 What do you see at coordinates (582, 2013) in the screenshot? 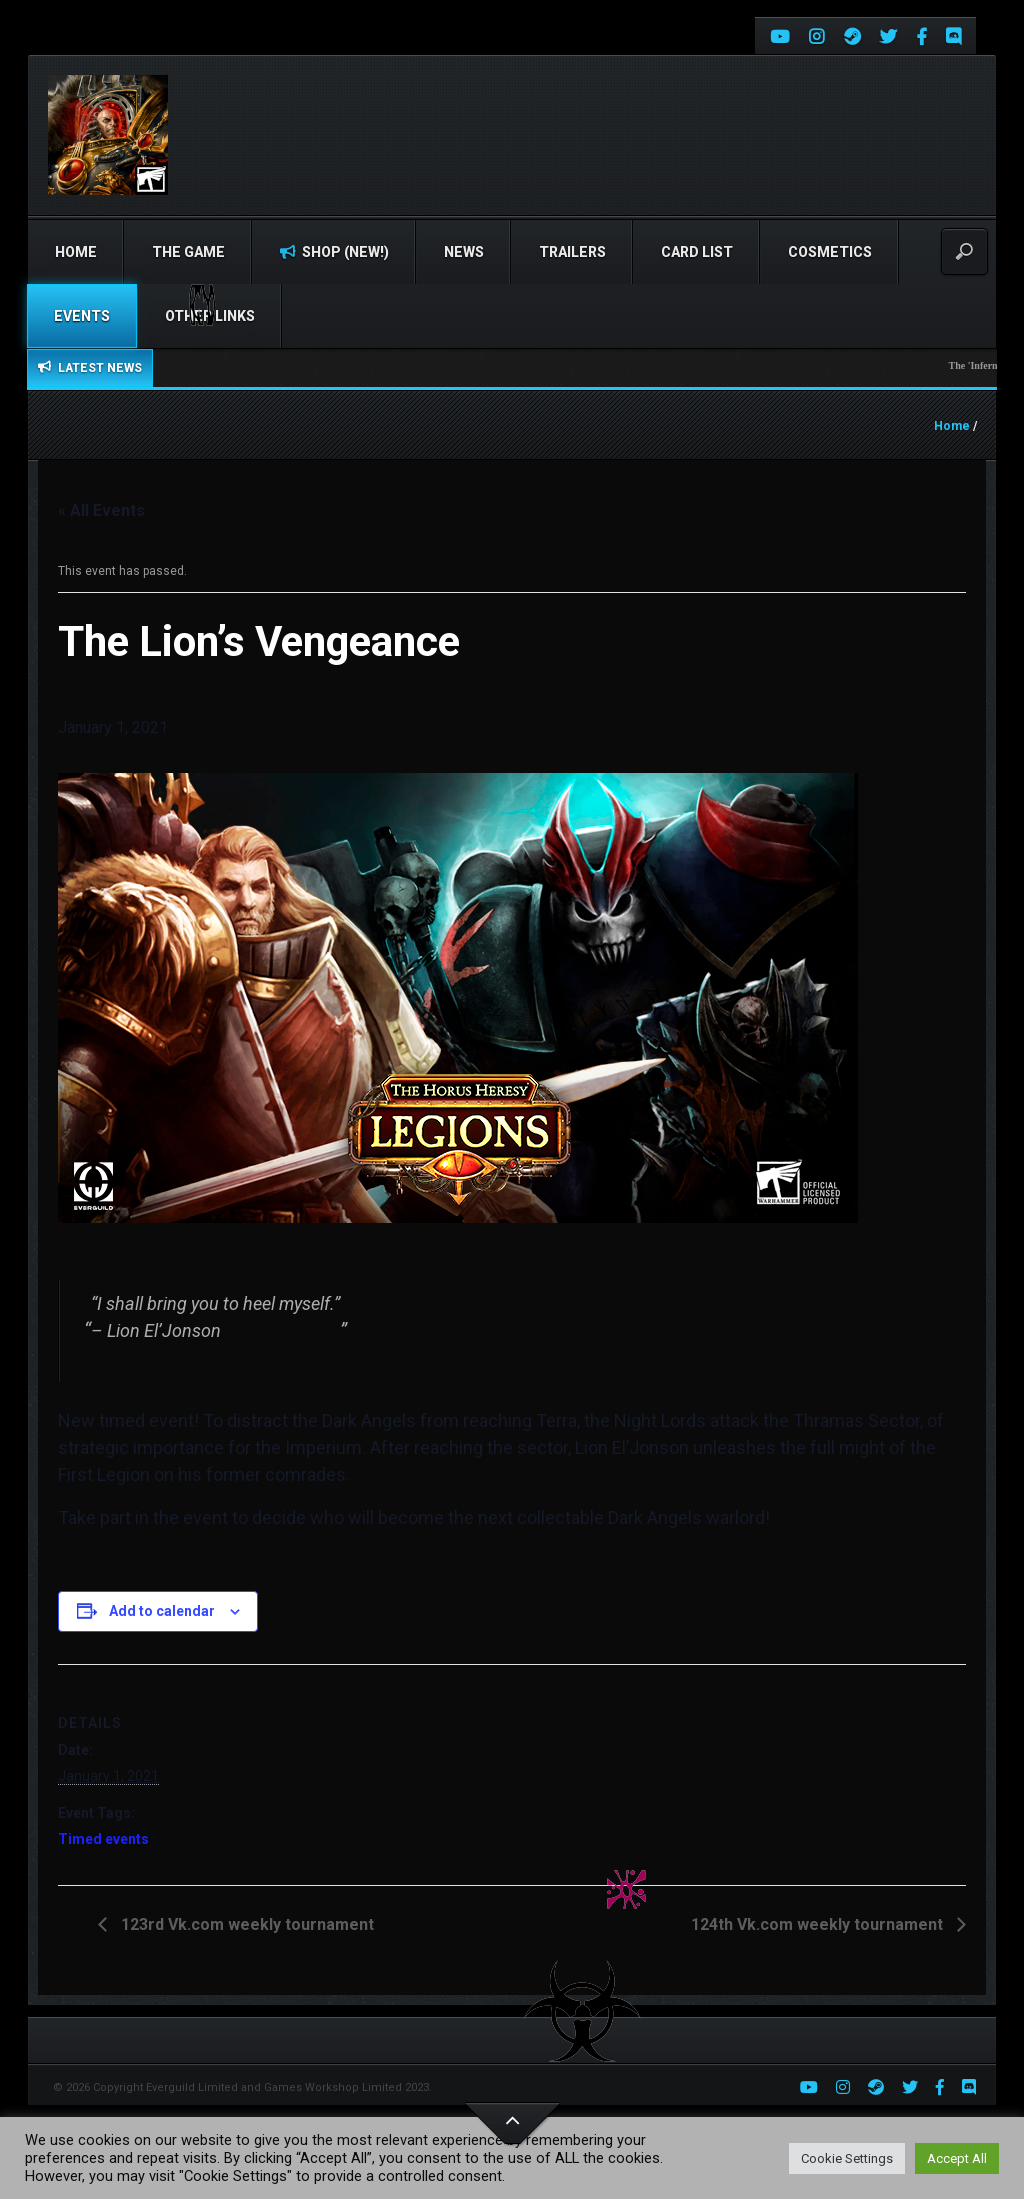
I see `indicates hazardous or dangerous content` at bounding box center [582, 2013].